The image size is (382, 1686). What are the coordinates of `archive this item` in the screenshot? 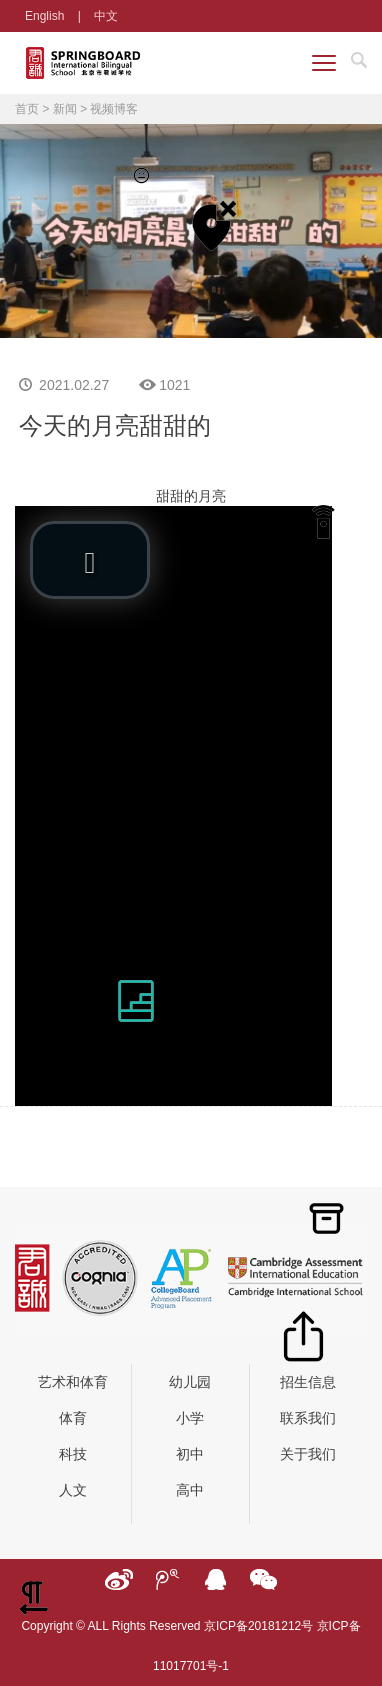 It's located at (326, 1218).